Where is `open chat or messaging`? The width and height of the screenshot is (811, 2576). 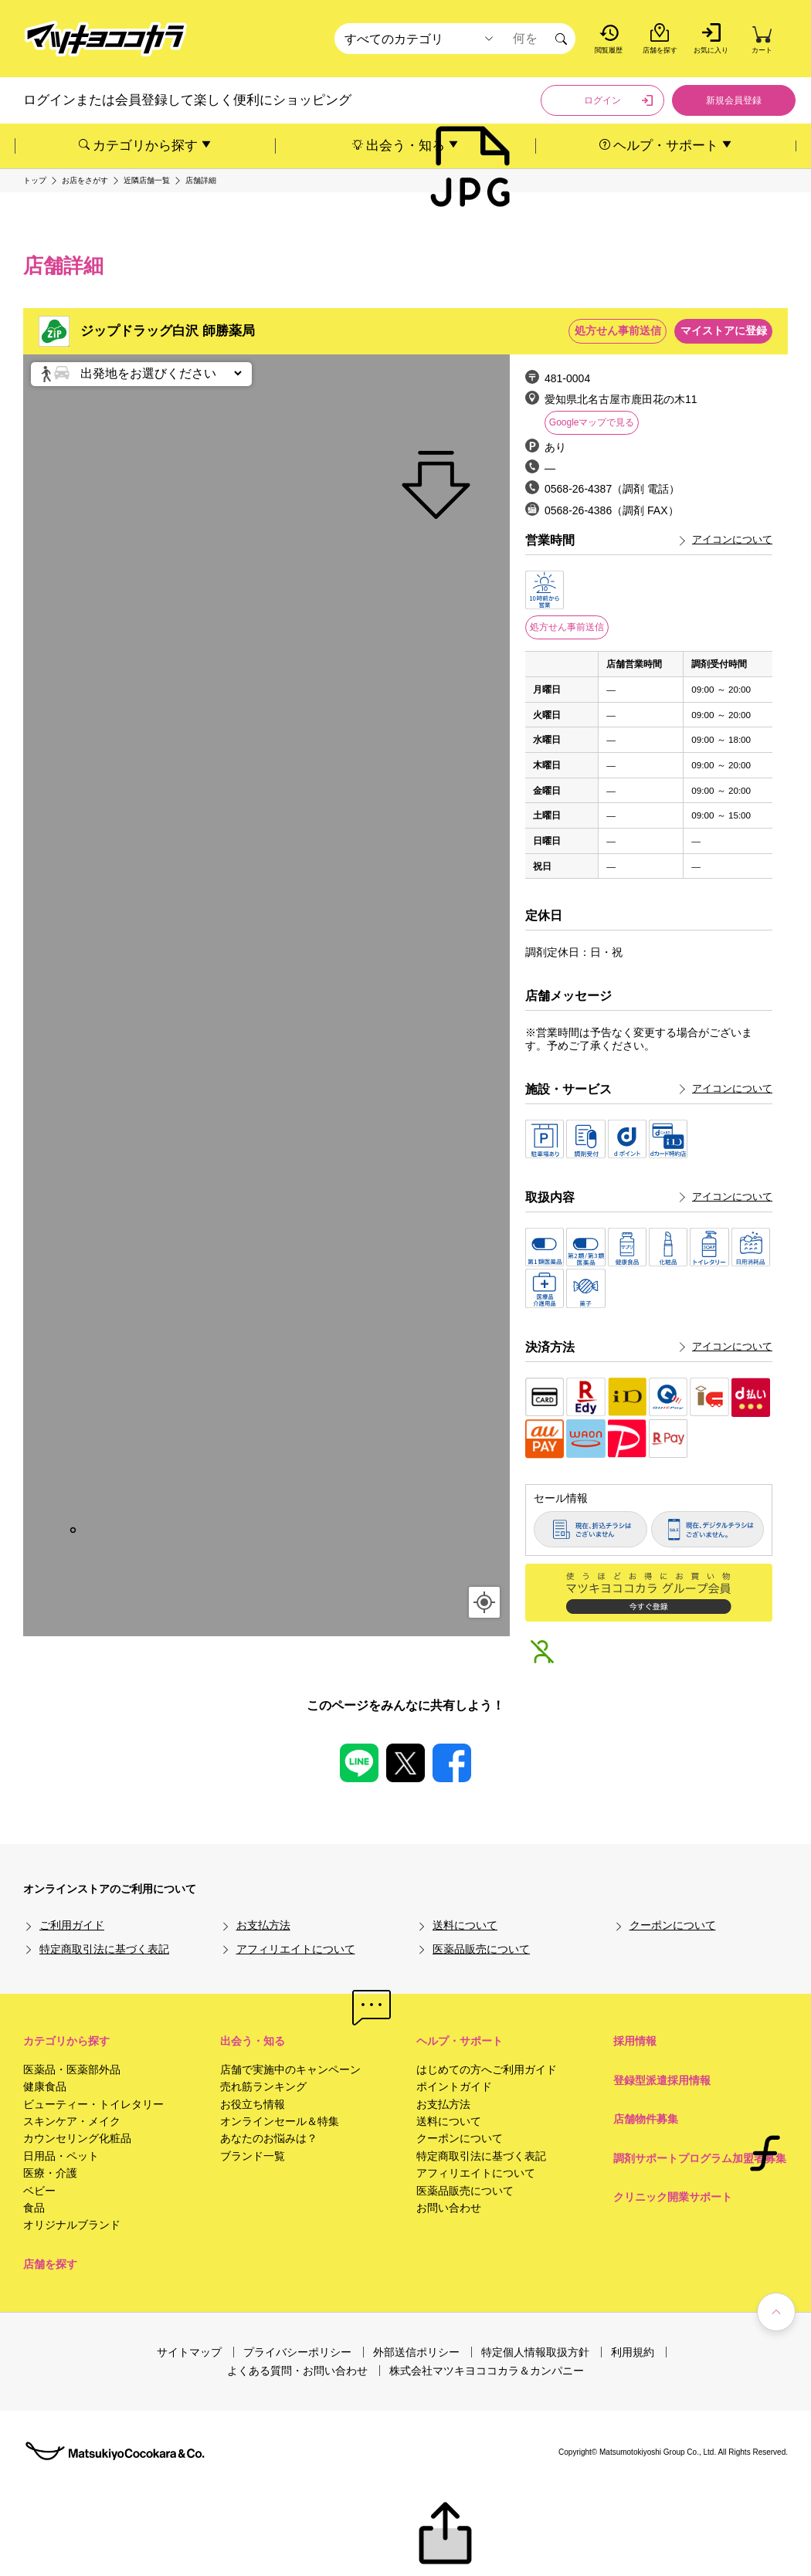 open chat or messaging is located at coordinates (372, 2005).